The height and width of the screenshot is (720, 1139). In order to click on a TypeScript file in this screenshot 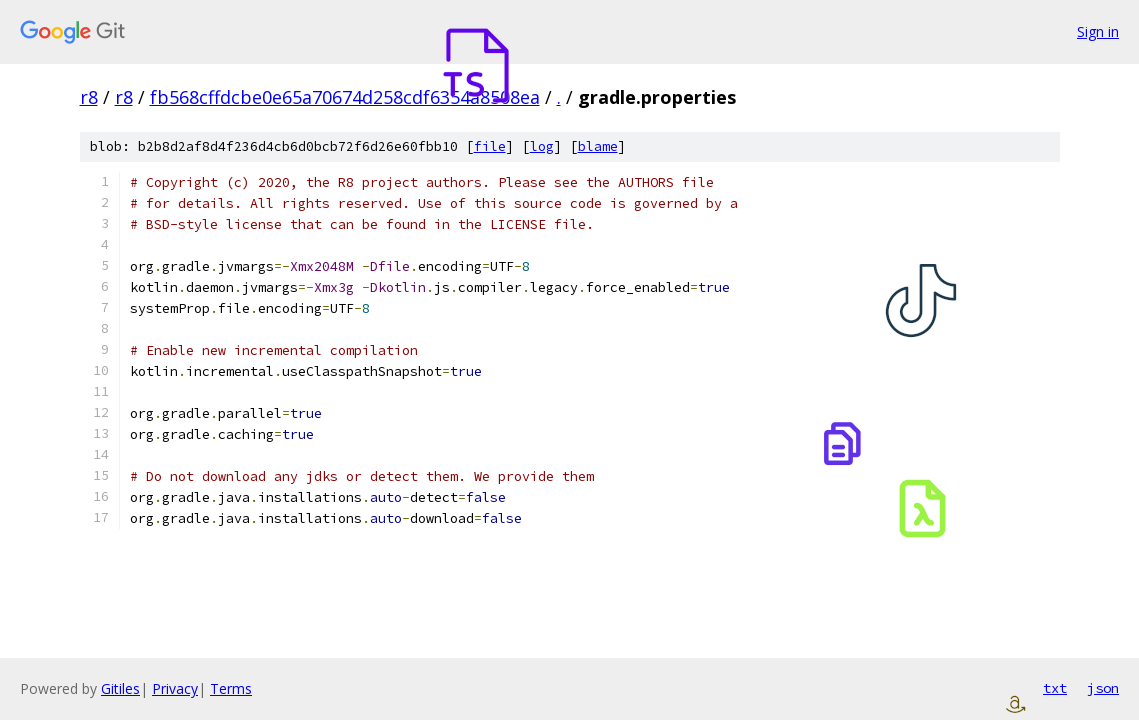, I will do `click(477, 65)`.